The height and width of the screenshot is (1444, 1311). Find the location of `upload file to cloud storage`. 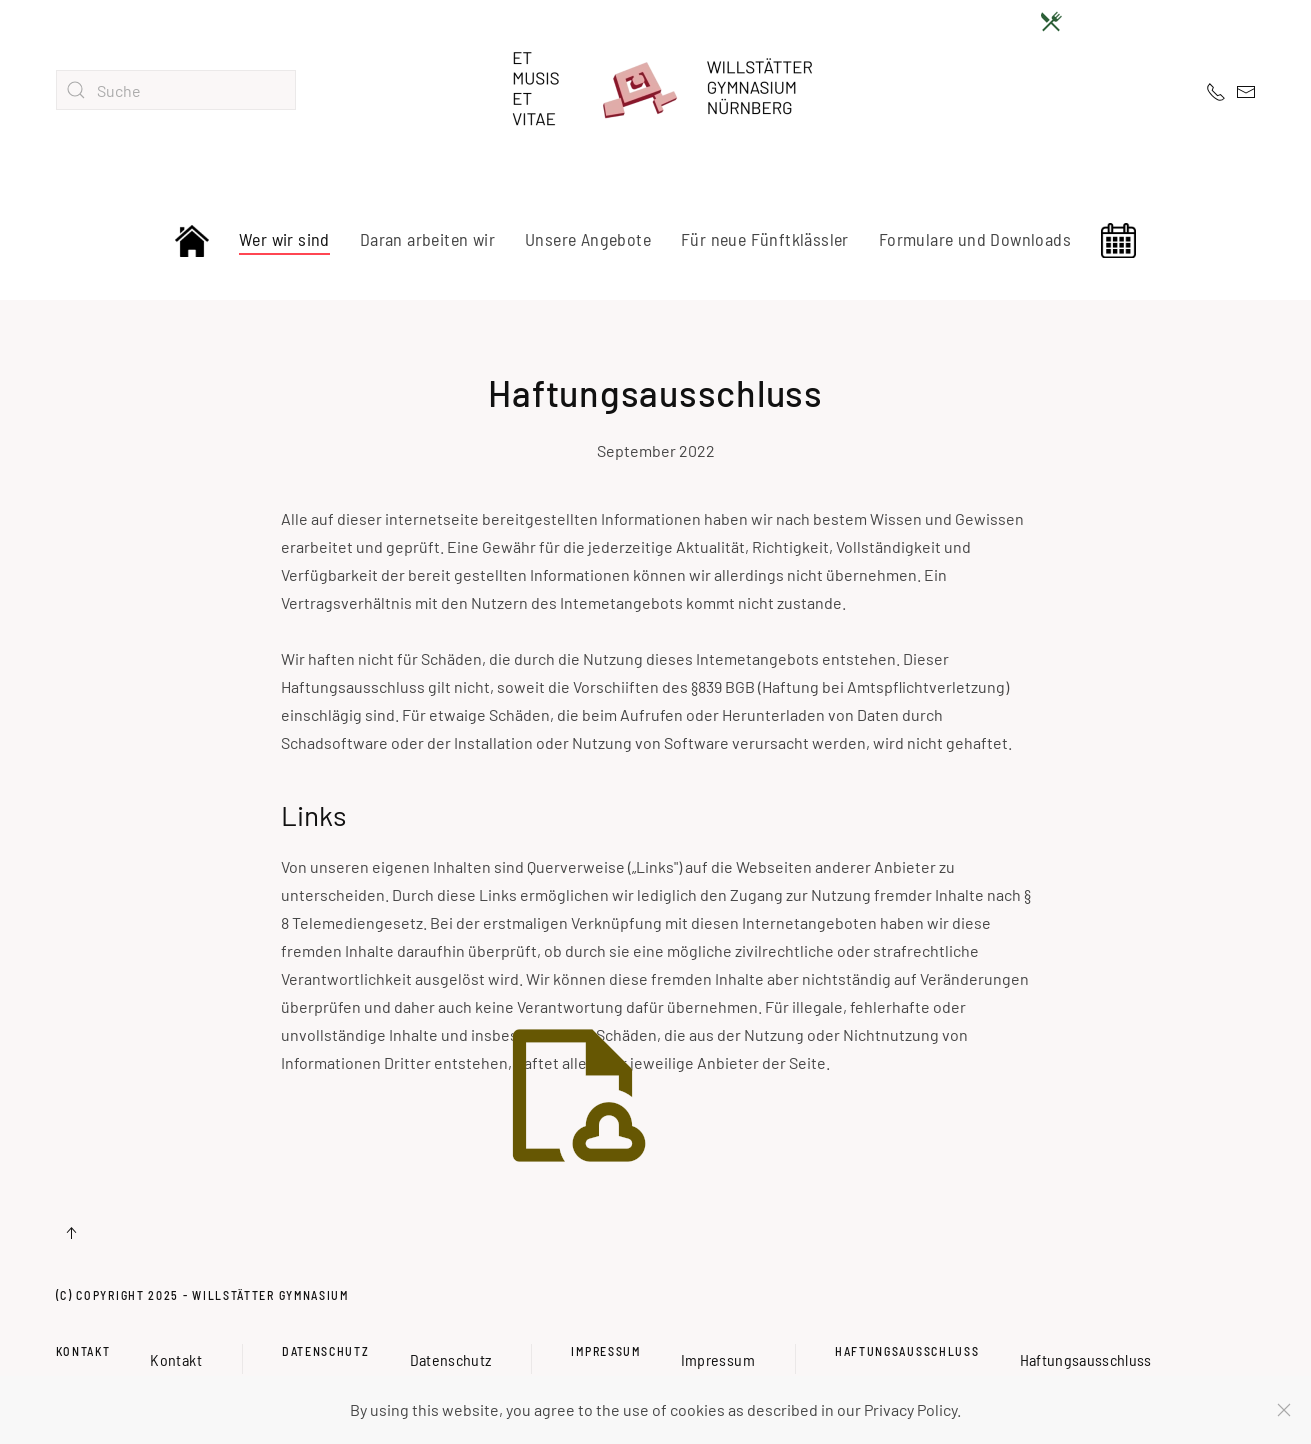

upload file to cloud storage is located at coordinates (572, 1095).